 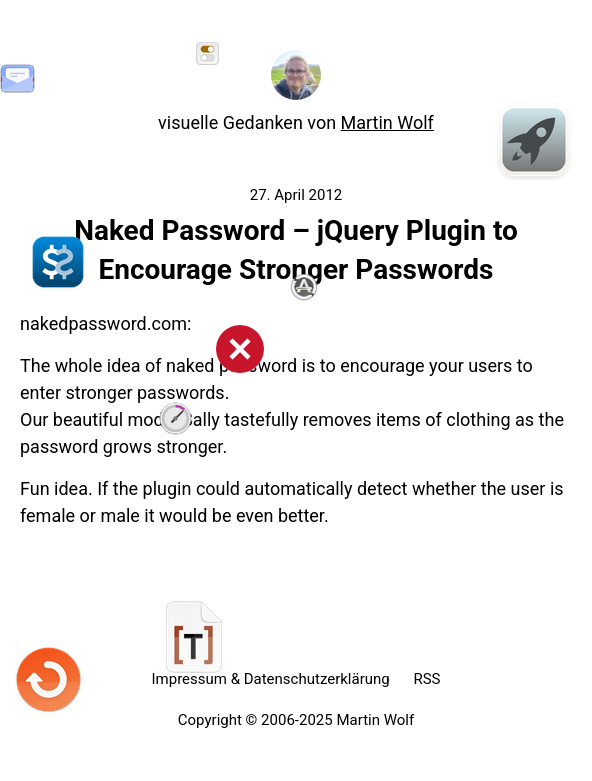 I want to click on open sysprof system profiler application, so click(x=175, y=418).